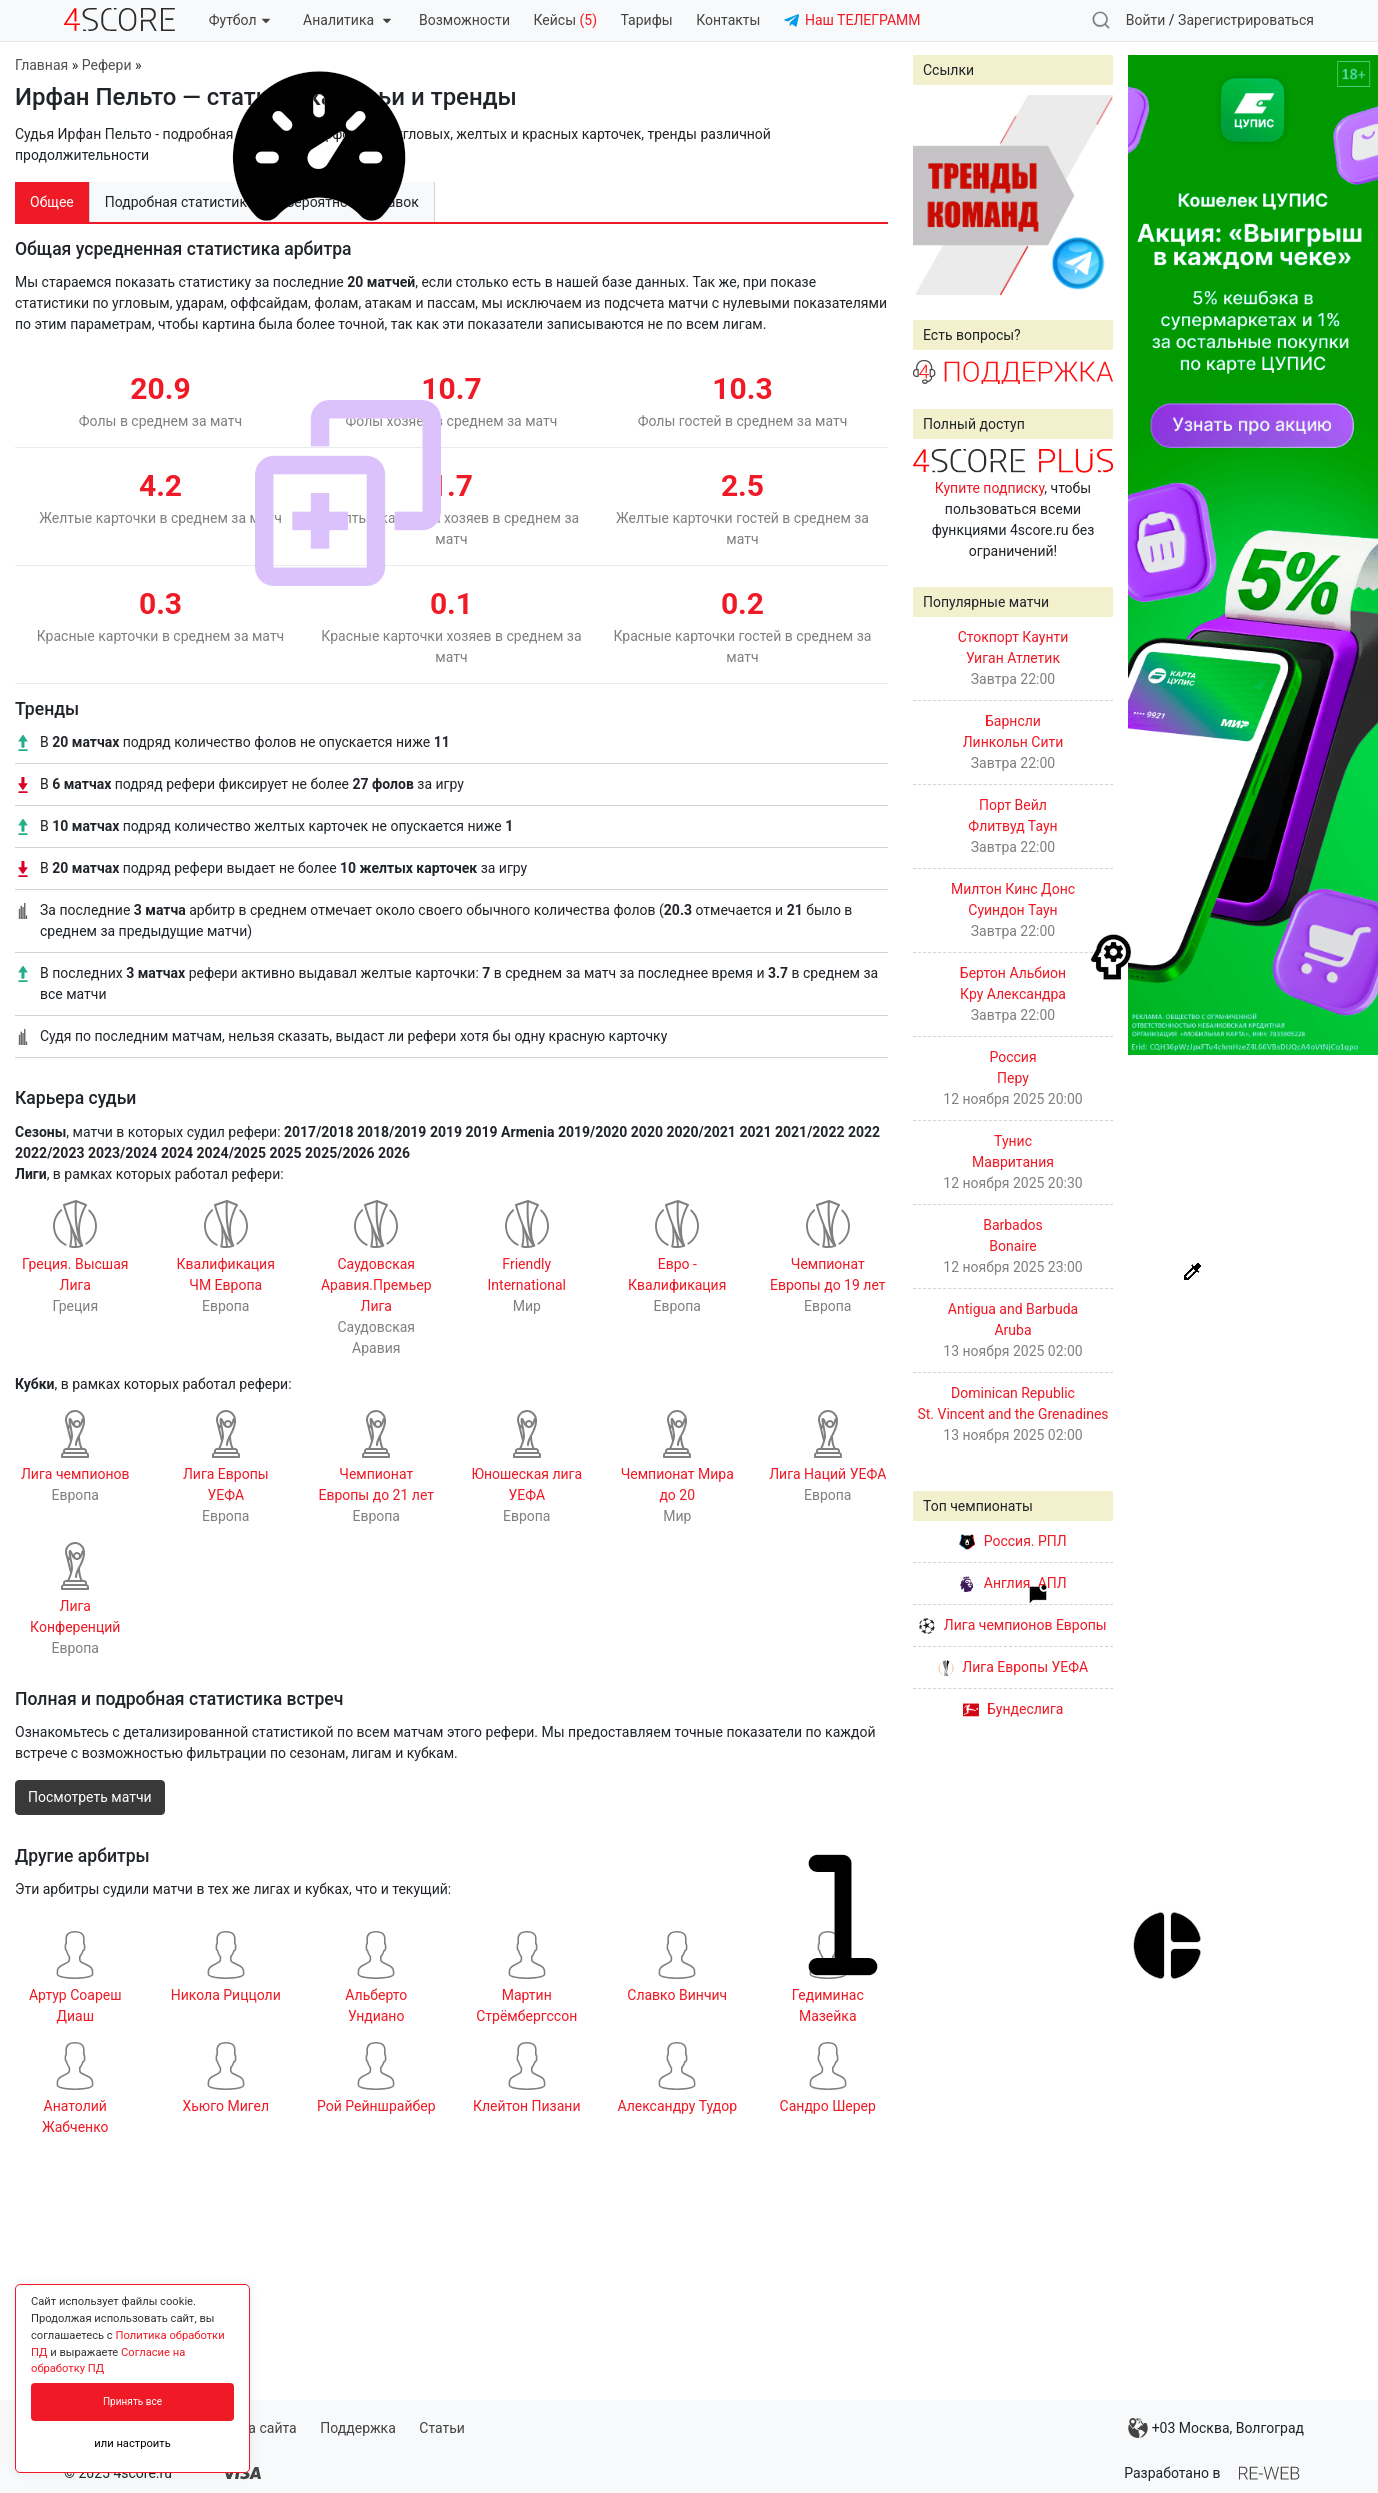 The image size is (1378, 2493). Describe the element at coordinates (319, 146) in the screenshot. I see `view performance or speed metrics` at that location.